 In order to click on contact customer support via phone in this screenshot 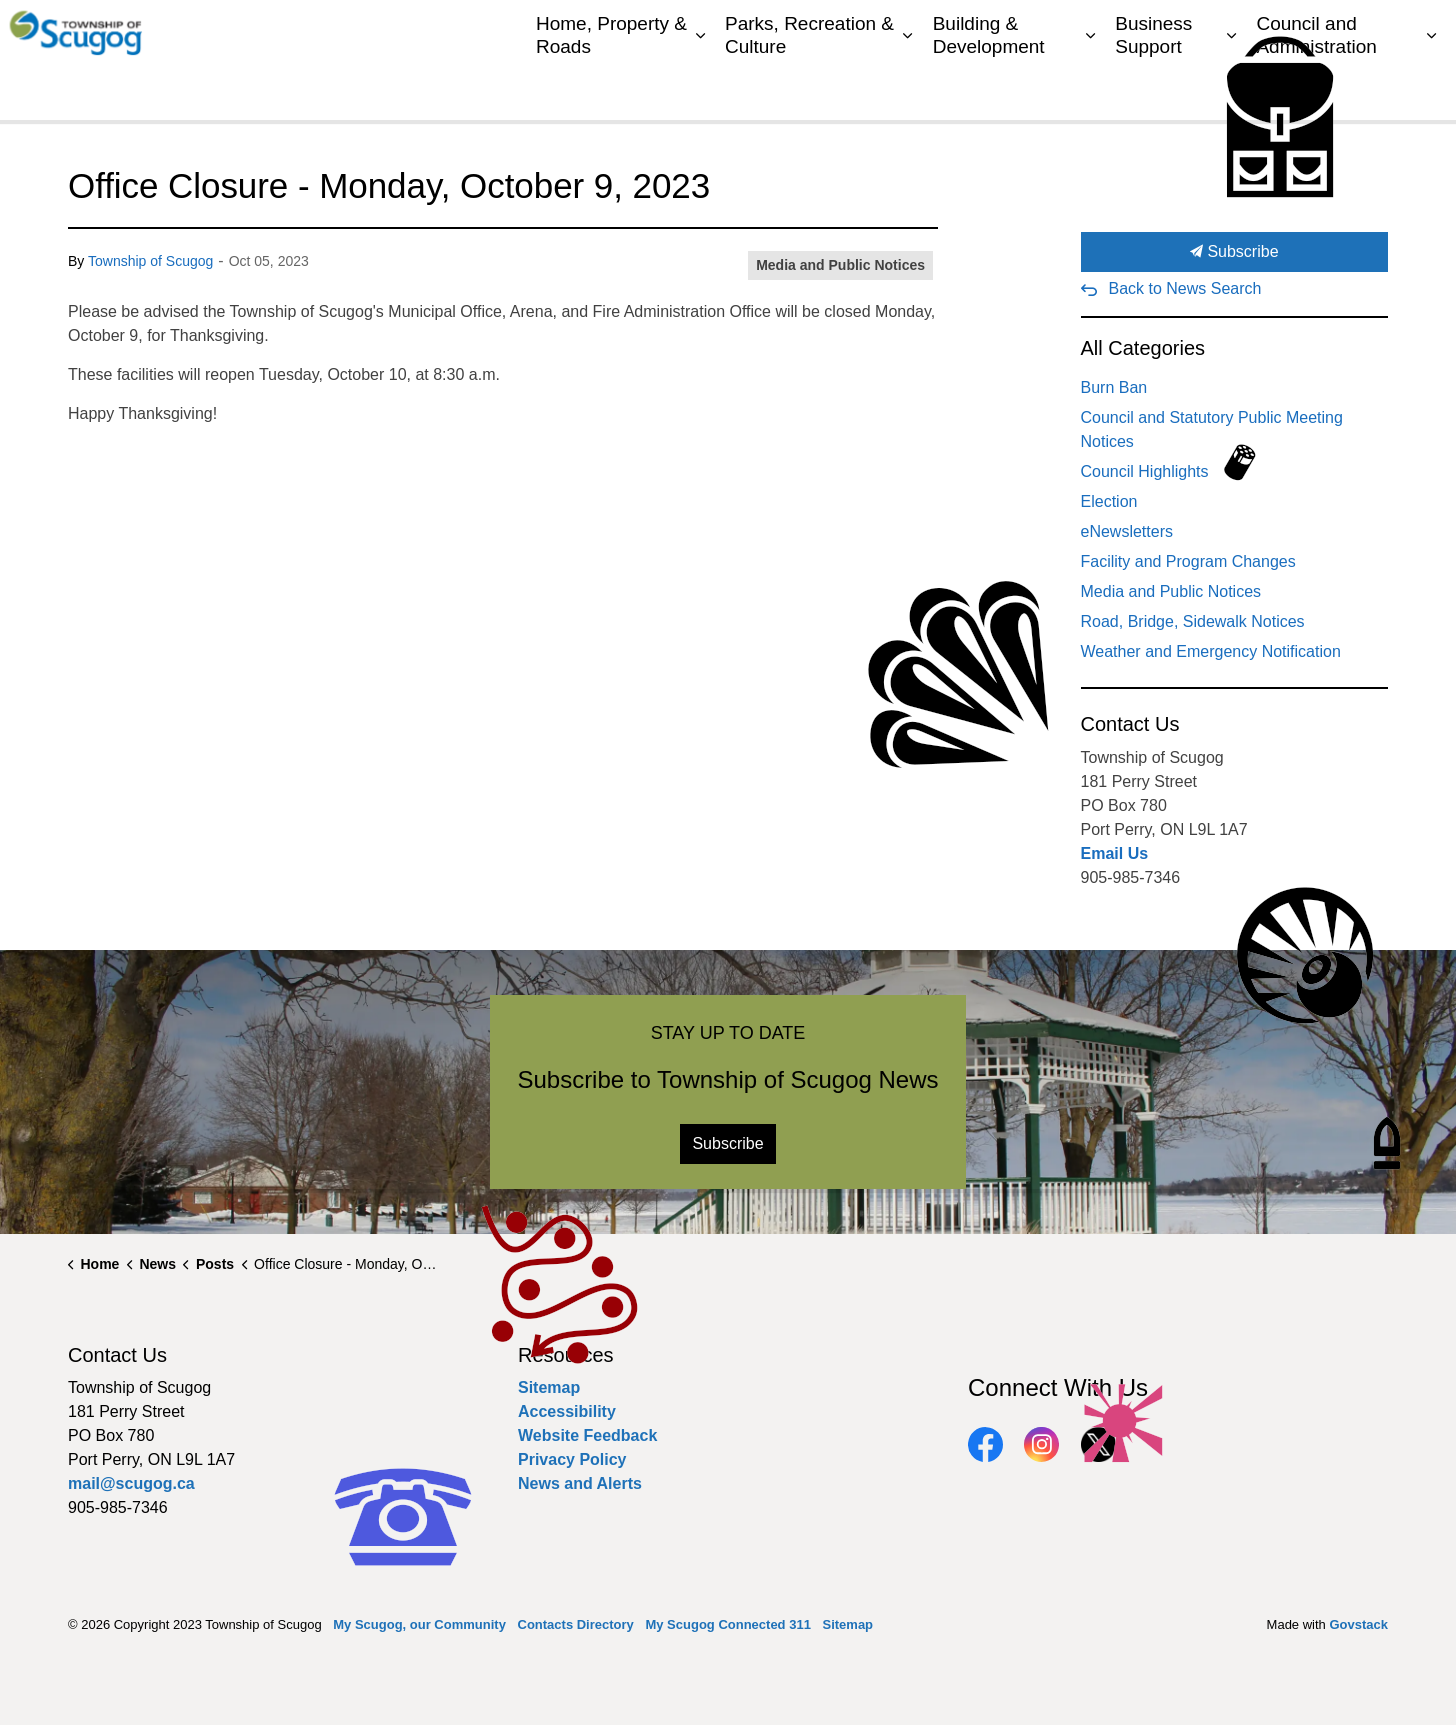, I will do `click(403, 1517)`.